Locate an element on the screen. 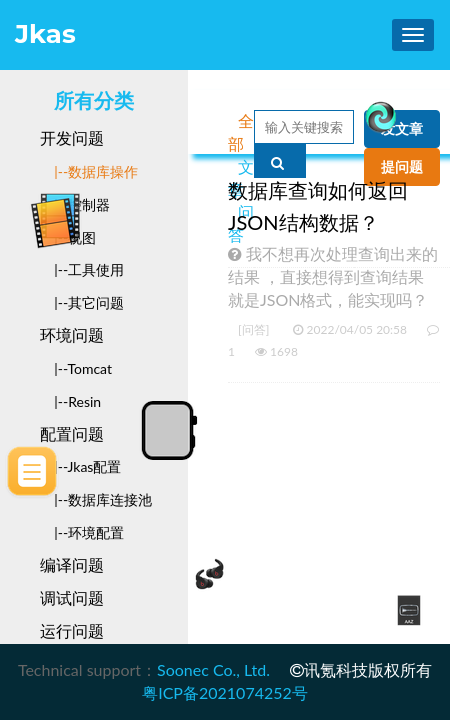 The width and height of the screenshot is (450, 720). open iMovie library is located at coordinates (55, 221).